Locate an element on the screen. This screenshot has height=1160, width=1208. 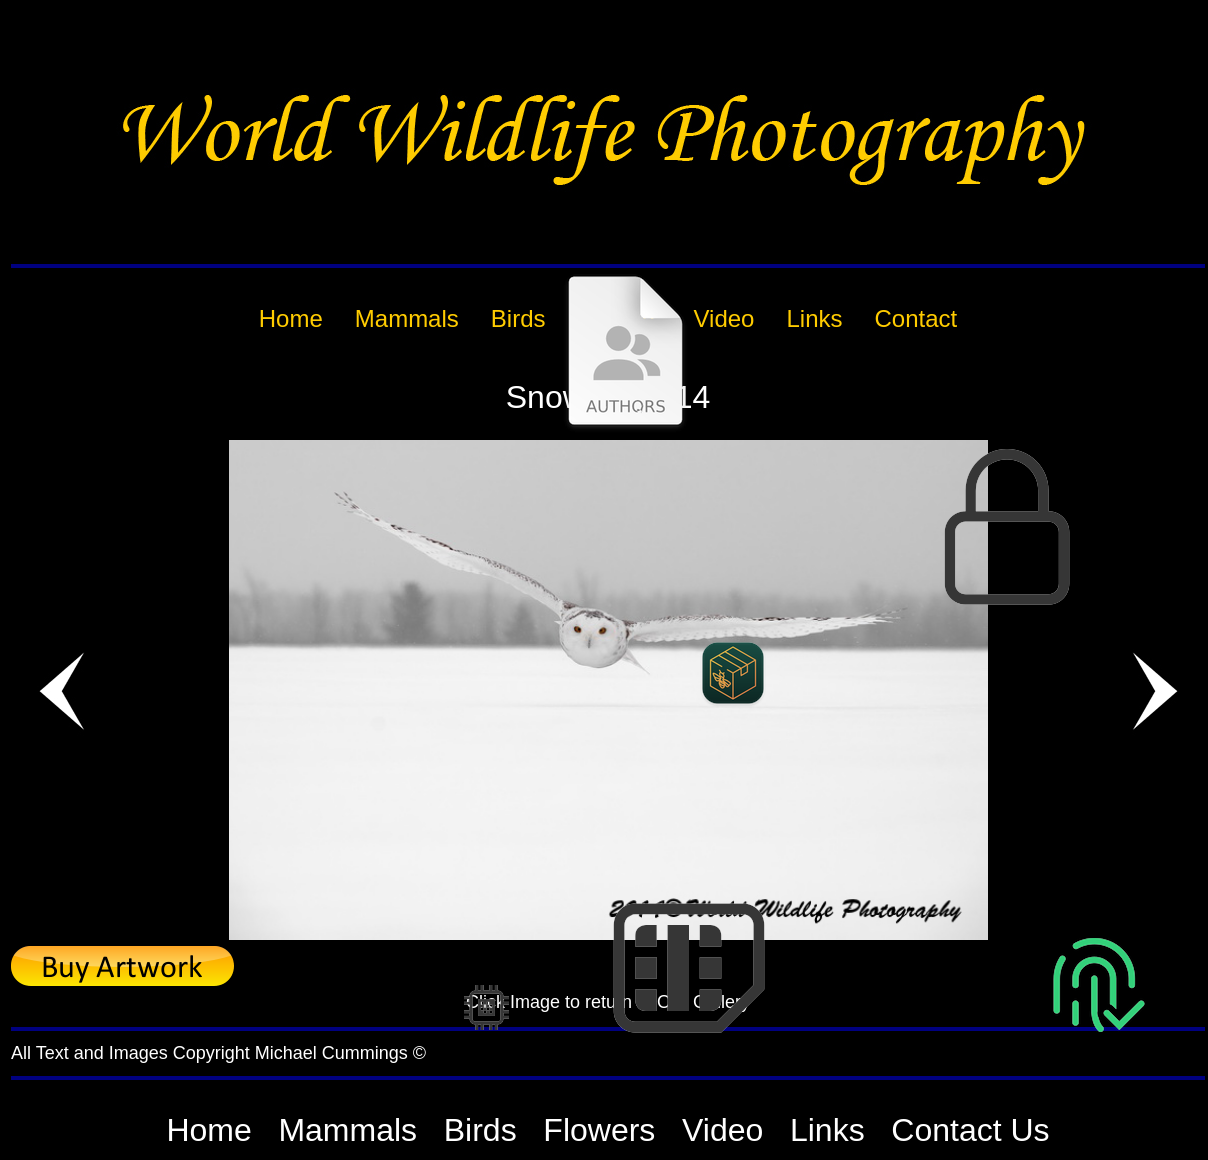
open bee package manager application is located at coordinates (733, 673).